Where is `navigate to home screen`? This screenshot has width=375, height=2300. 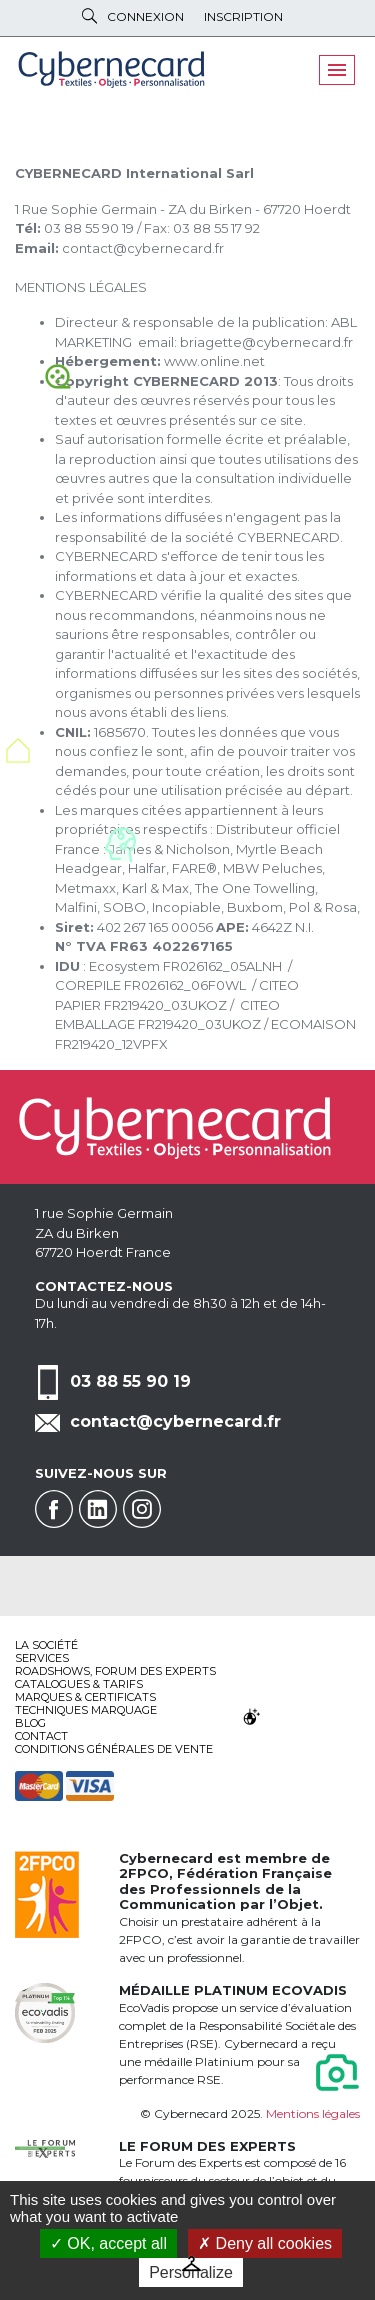 navigate to home screen is located at coordinates (18, 751).